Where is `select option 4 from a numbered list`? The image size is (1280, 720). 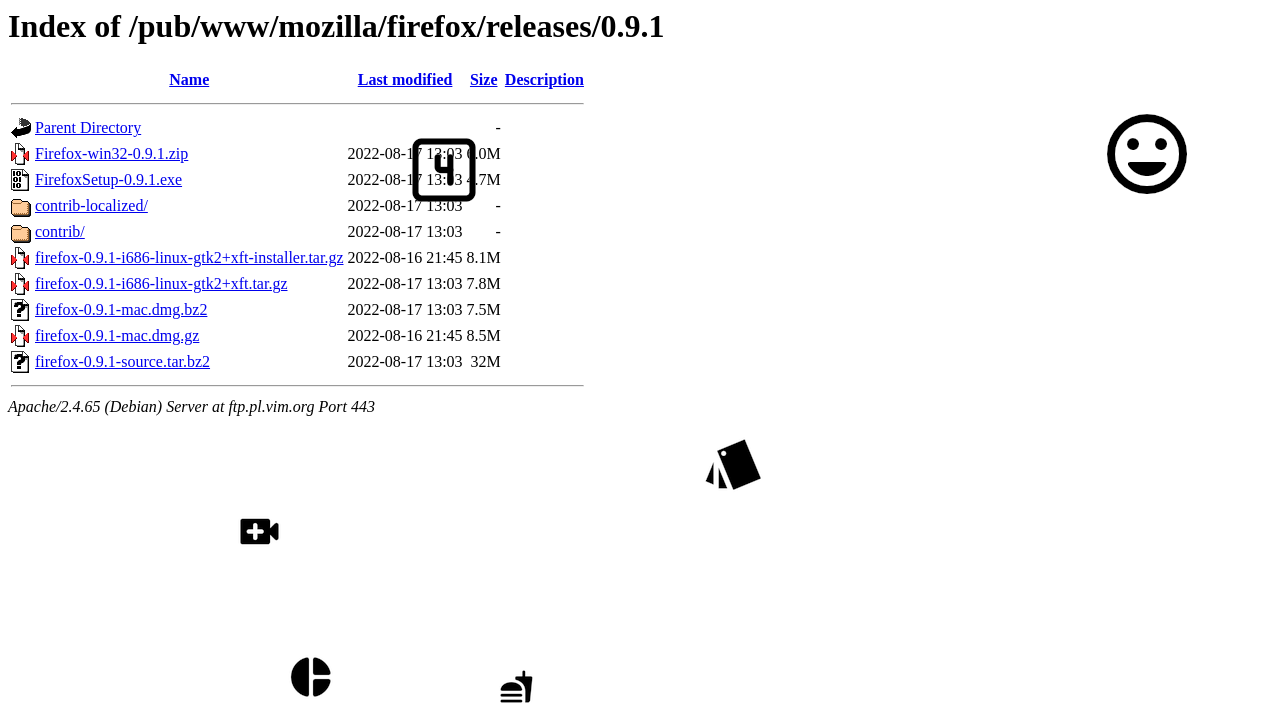
select option 4 from a numbered list is located at coordinates (444, 170).